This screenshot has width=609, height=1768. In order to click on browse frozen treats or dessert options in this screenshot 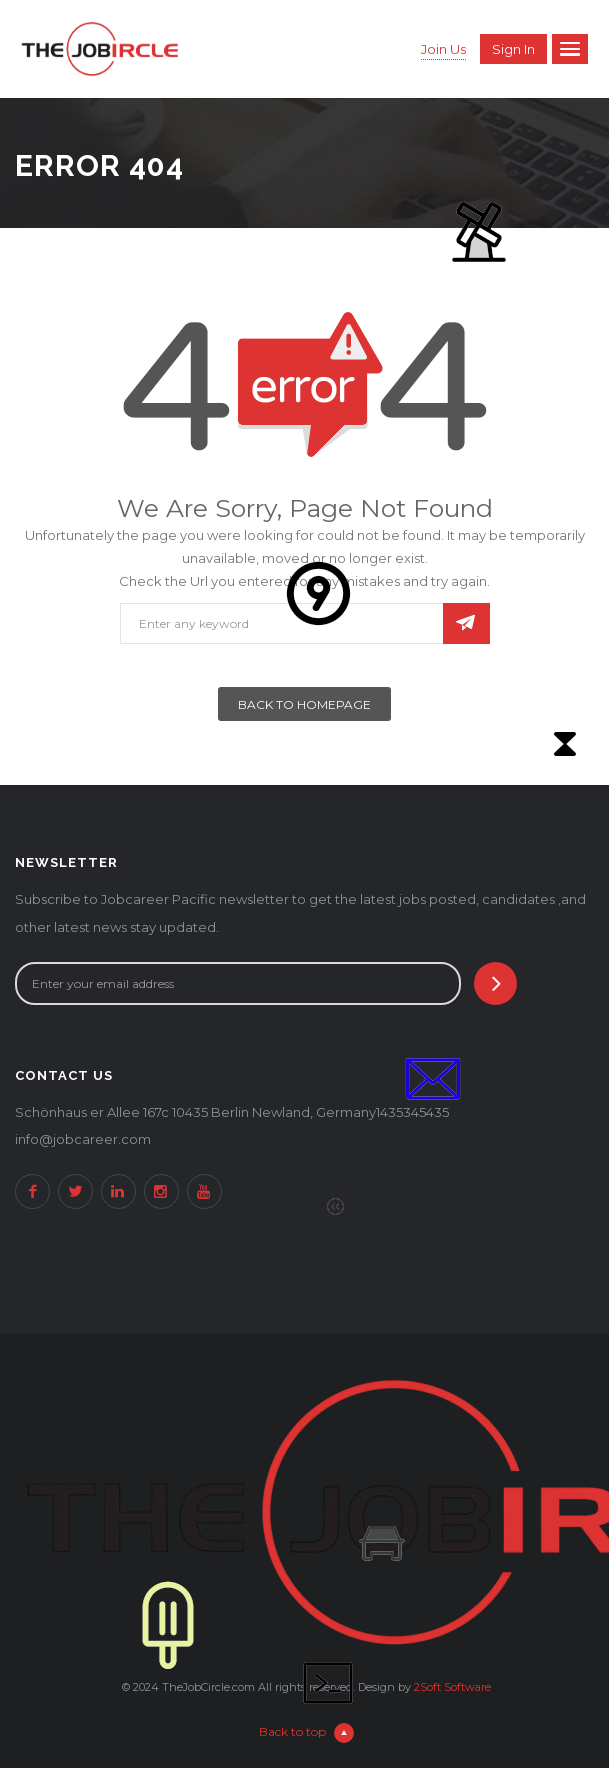, I will do `click(168, 1624)`.